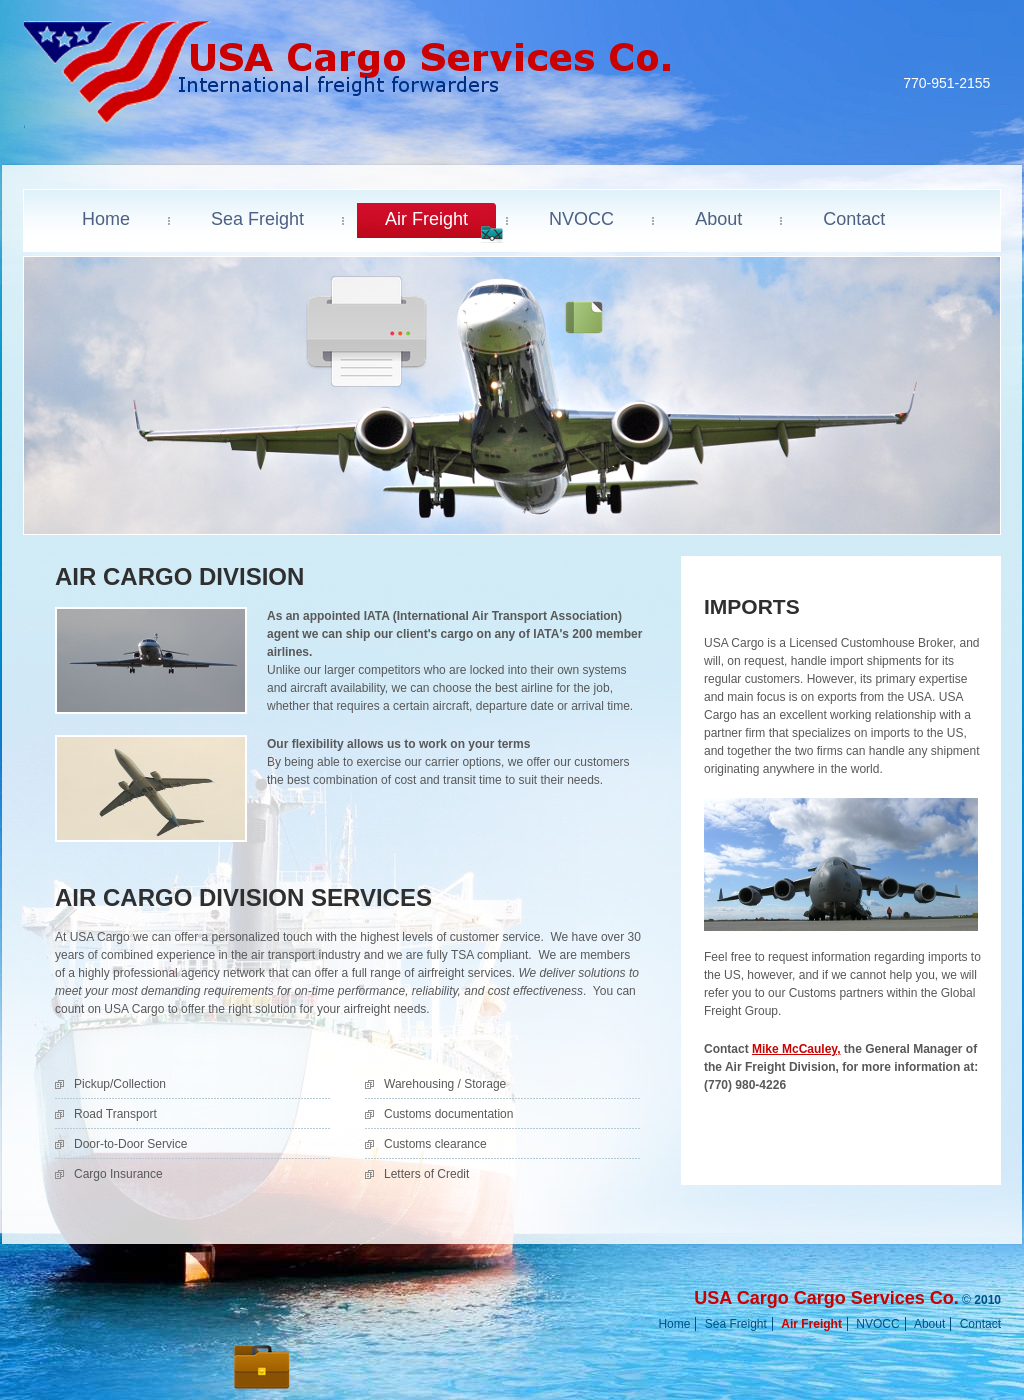  Describe the element at coordinates (492, 235) in the screenshot. I see `folder for pokémon net ball collection or related game assets` at that location.